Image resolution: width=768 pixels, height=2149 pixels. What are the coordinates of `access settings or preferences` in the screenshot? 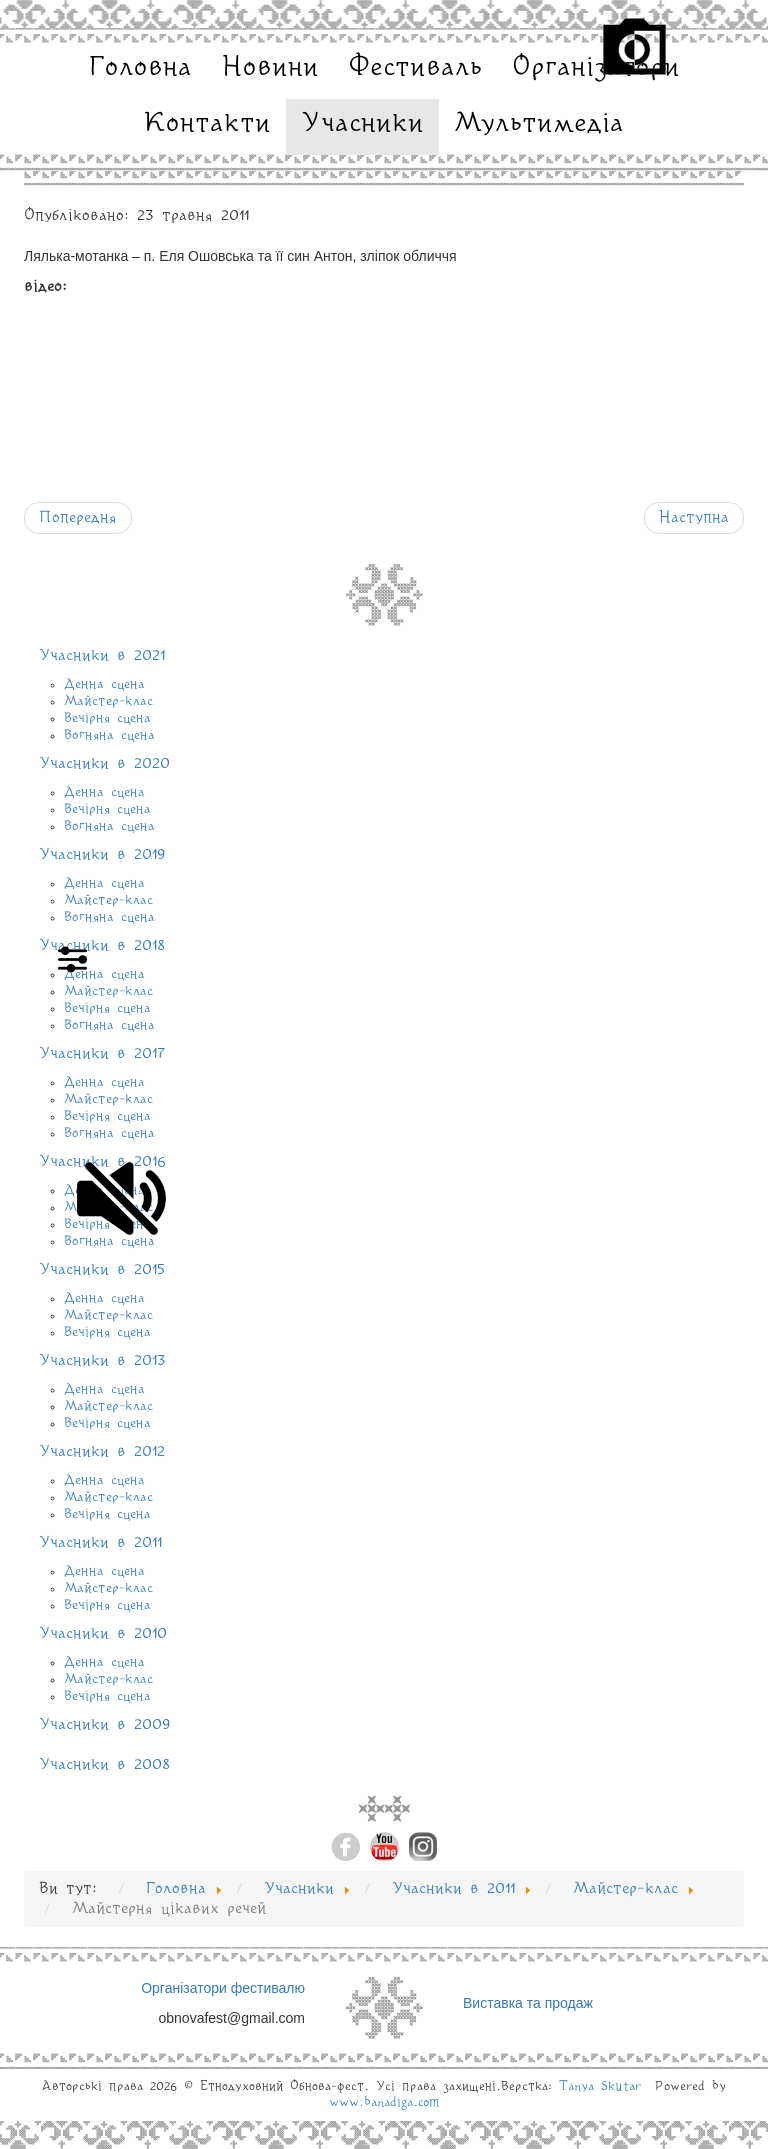 It's located at (72, 959).